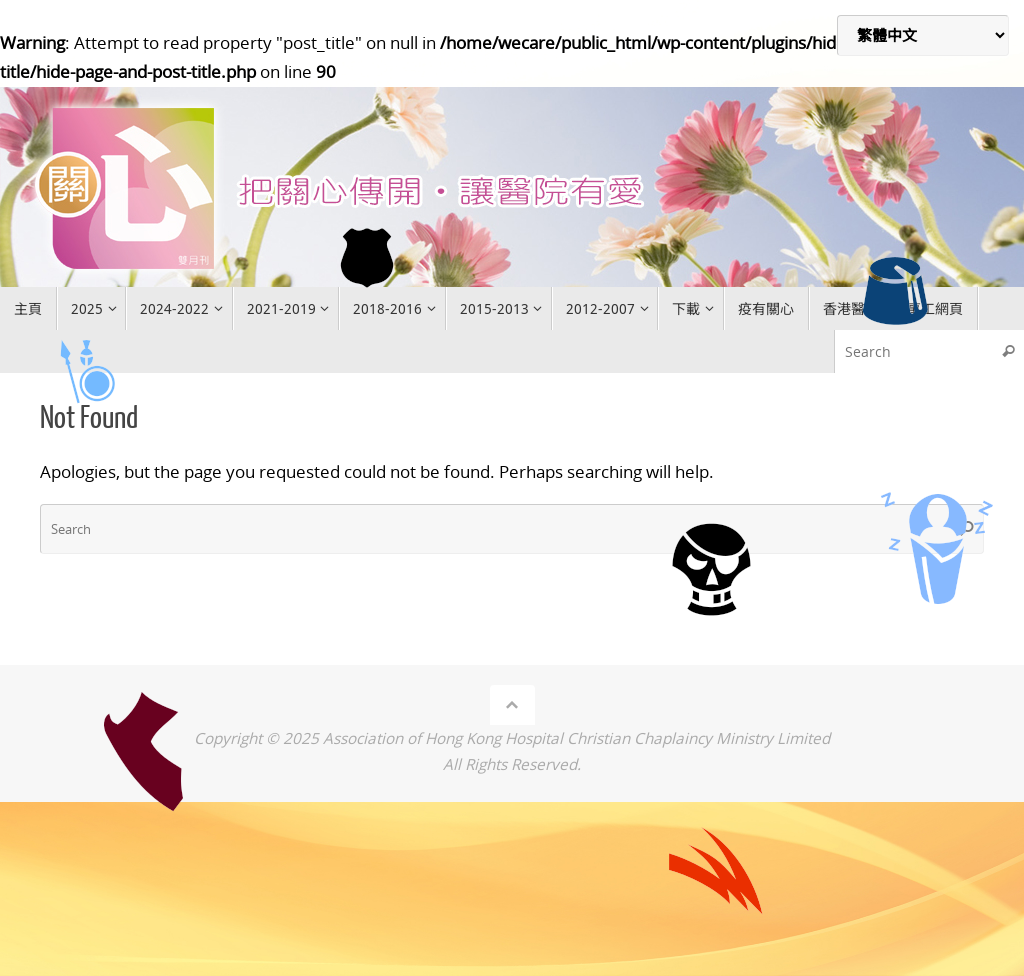  I want to click on access pirate or nautical themed game content, so click(711, 569).